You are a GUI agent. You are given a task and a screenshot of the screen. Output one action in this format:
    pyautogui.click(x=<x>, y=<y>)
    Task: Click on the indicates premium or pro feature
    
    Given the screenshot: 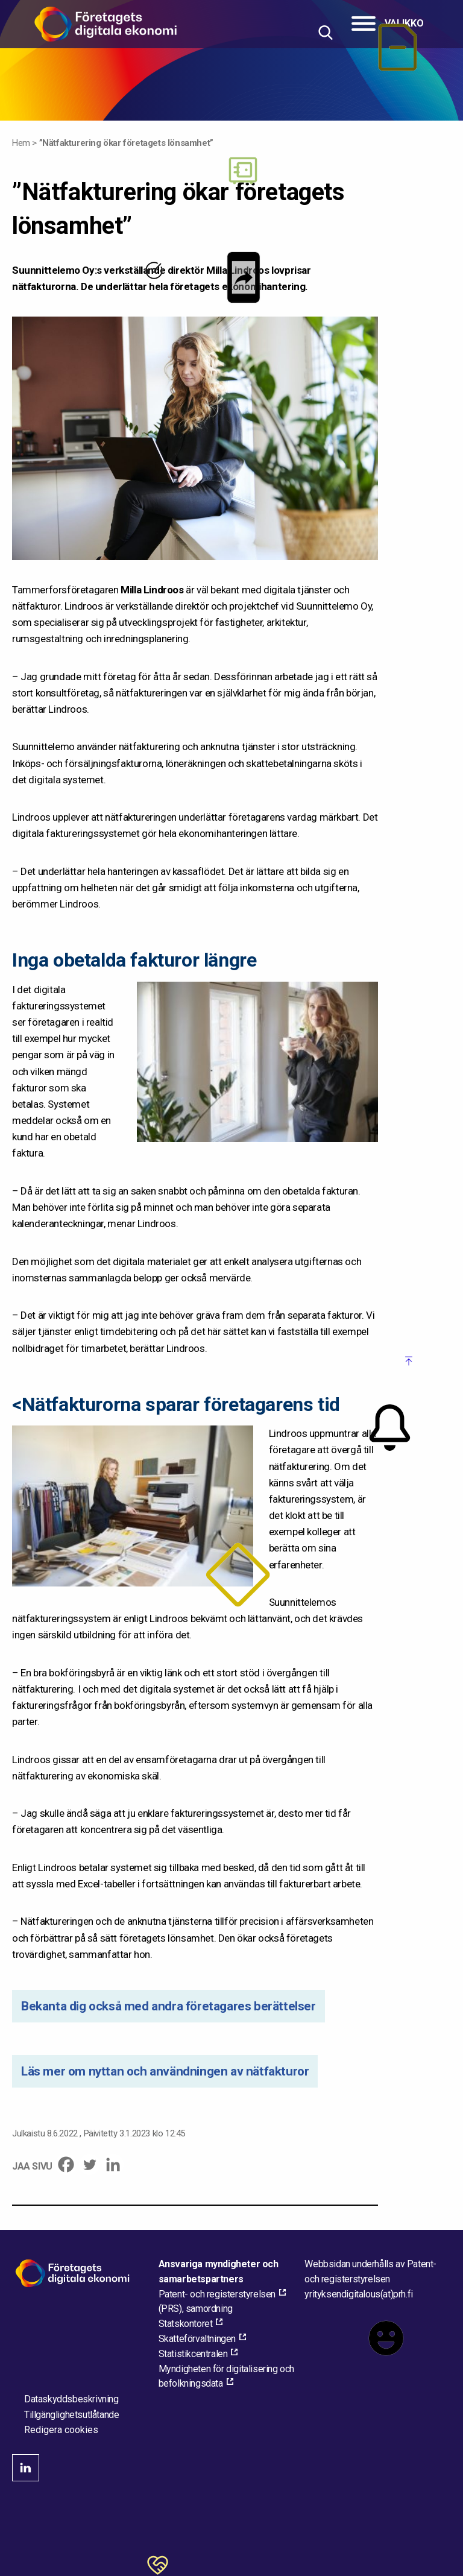 What is the action you would take?
    pyautogui.click(x=238, y=1574)
    